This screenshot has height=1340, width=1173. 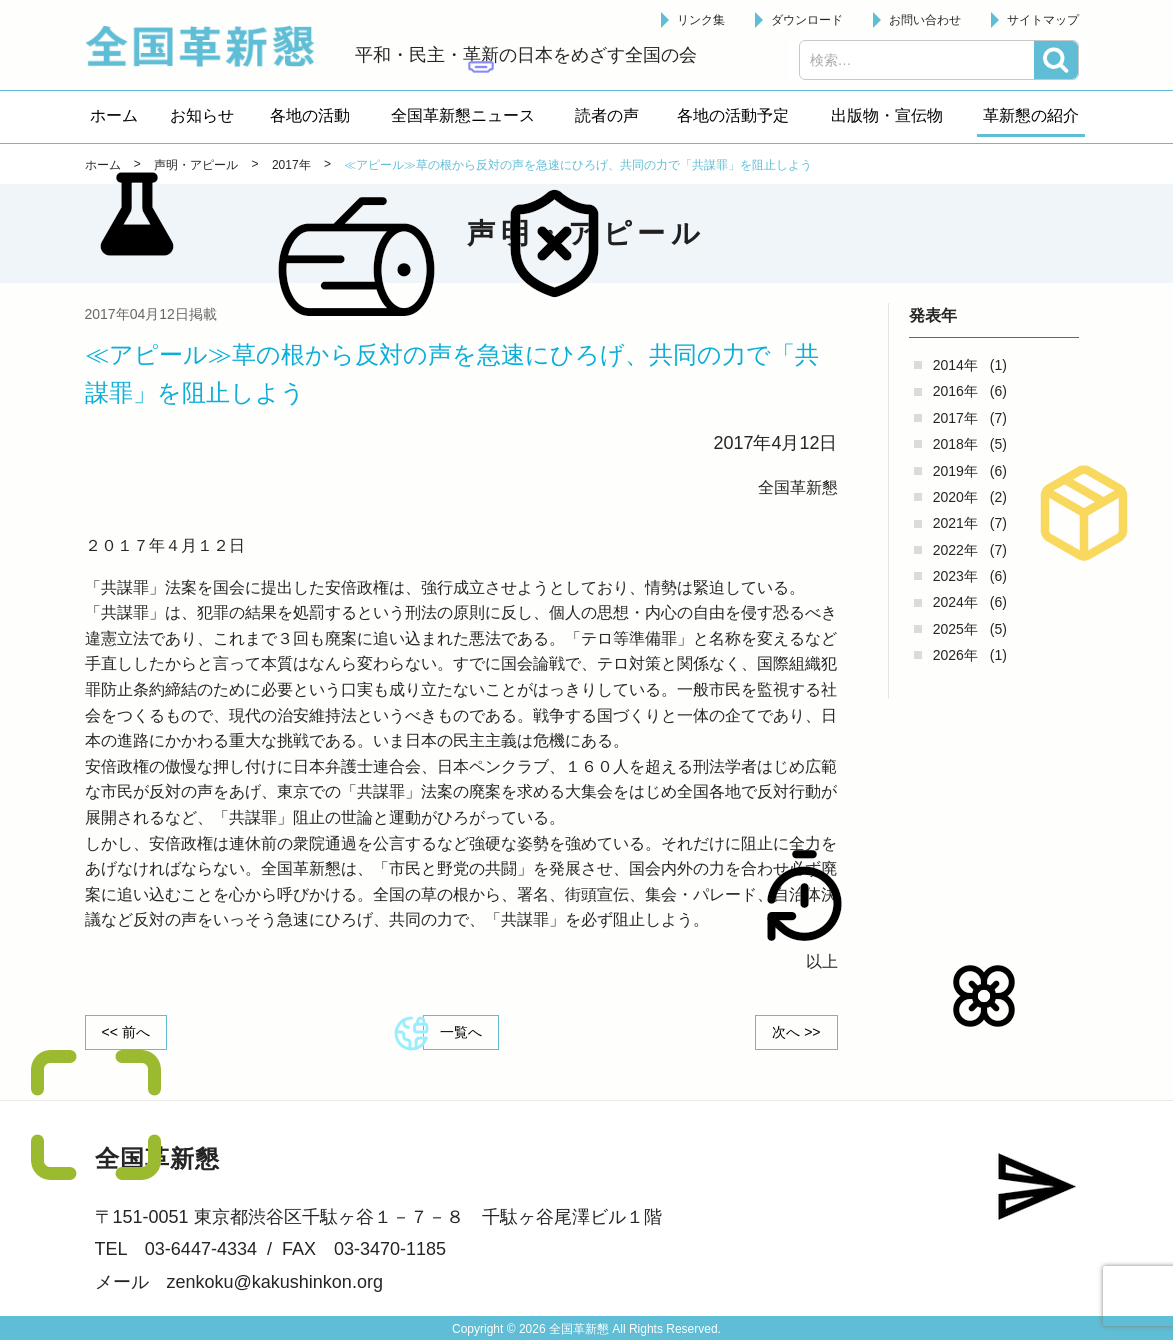 What do you see at coordinates (137, 214) in the screenshot?
I see `access science or laboratory features` at bounding box center [137, 214].